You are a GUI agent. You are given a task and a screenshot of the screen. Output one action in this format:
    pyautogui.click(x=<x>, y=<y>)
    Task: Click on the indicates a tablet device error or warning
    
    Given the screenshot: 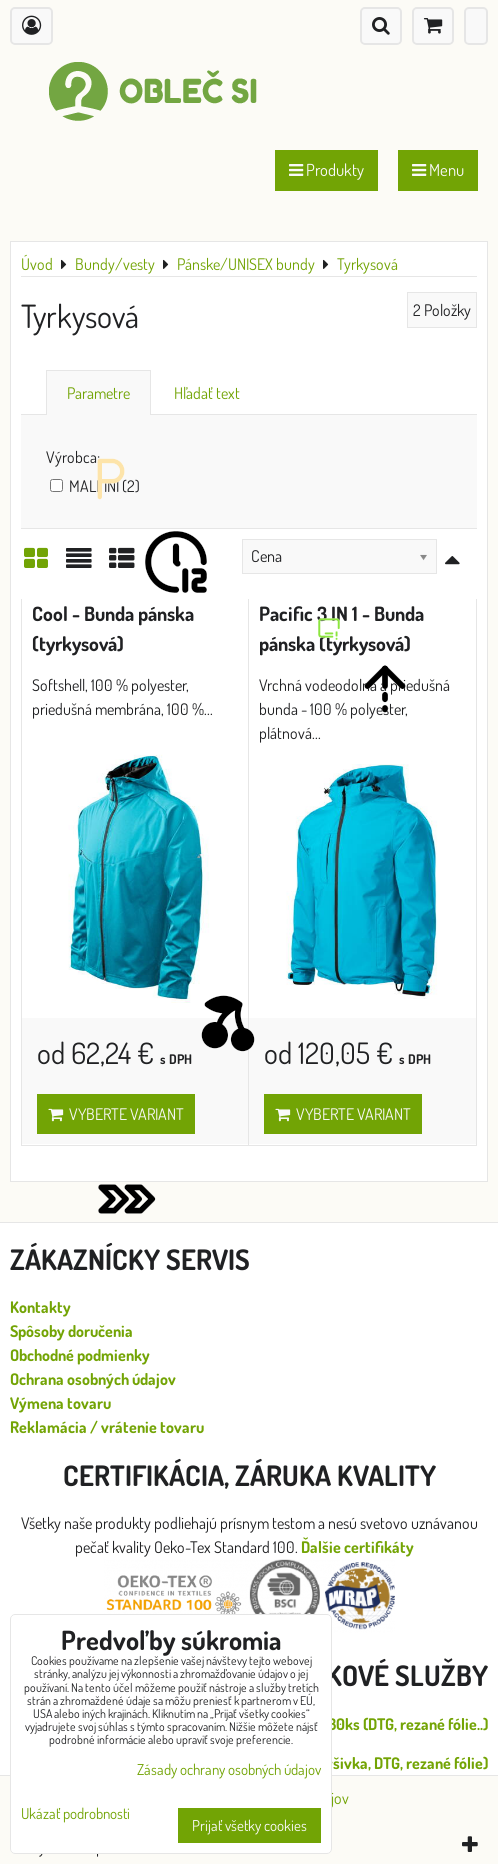 What is the action you would take?
    pyautogui.click(x=329, y=628)
    